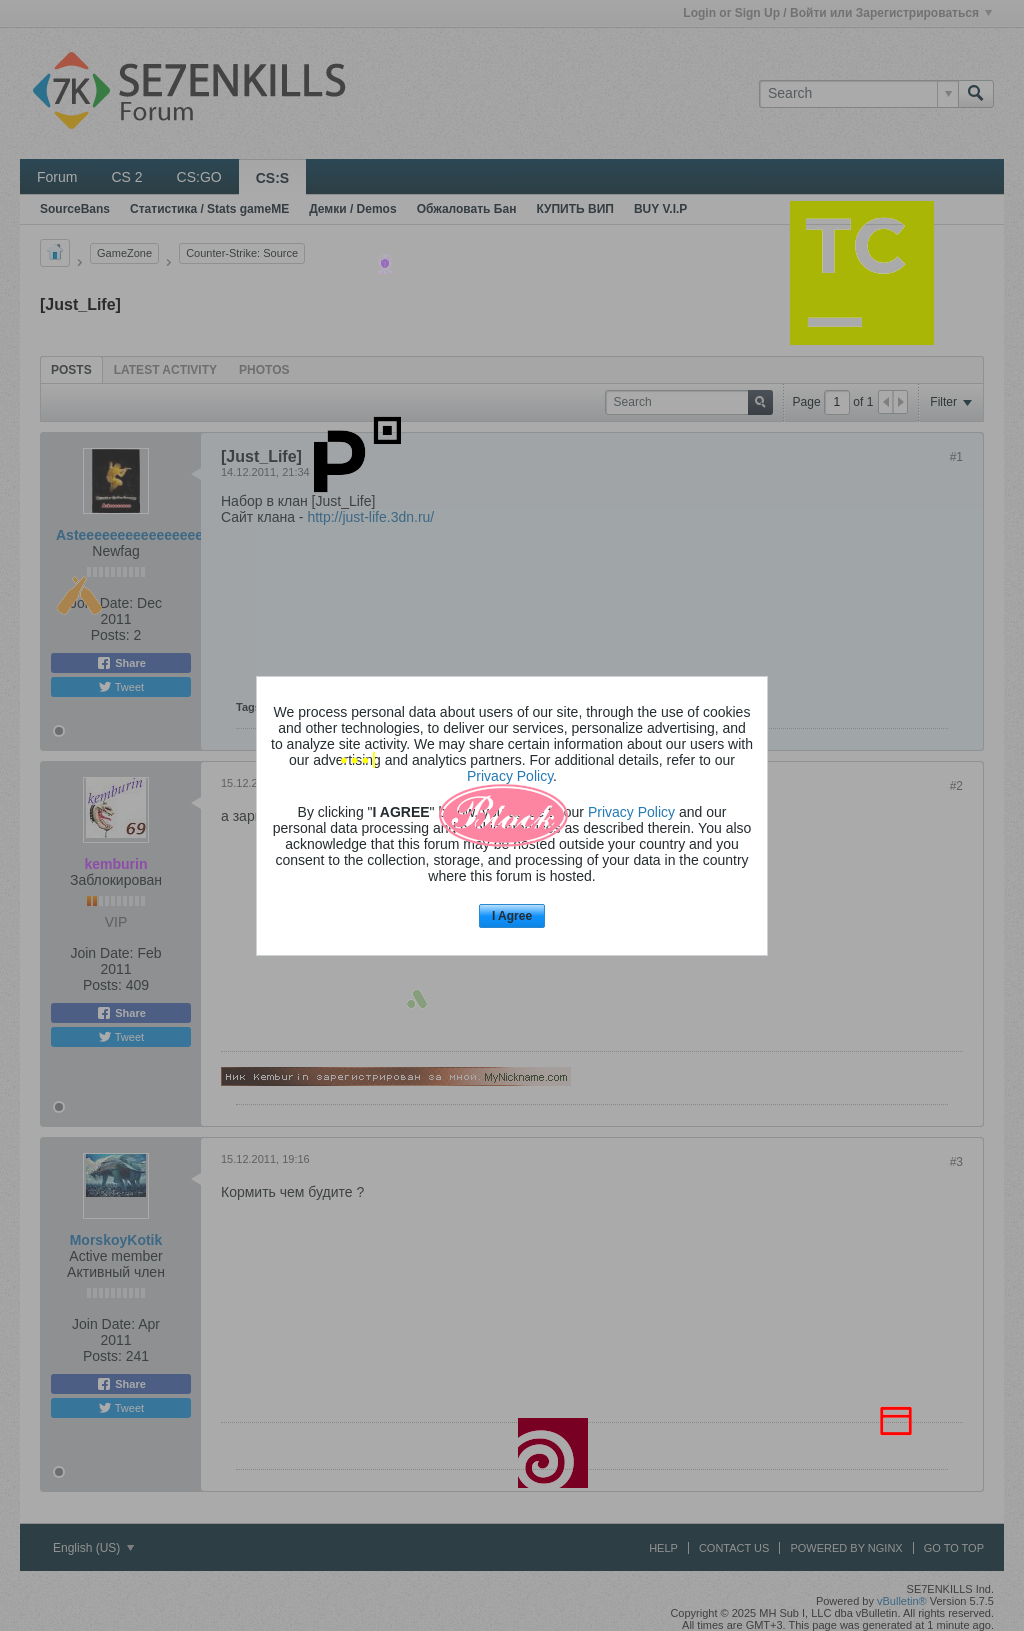  I want to click on Cairo graphics library logo, so click(385, 264).